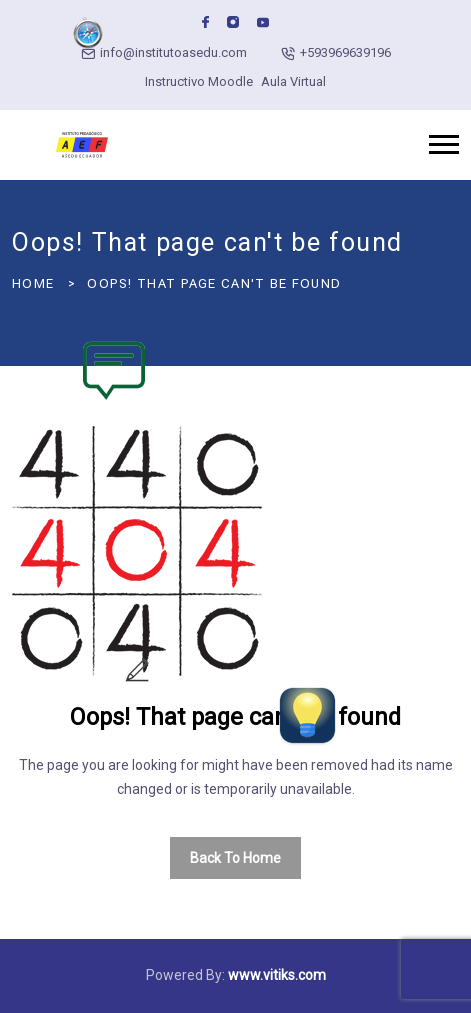  What do you see at coordinates (307, 715) in the screenshot?
I see `open photometric viewer app` at bounding box center [307, 715].